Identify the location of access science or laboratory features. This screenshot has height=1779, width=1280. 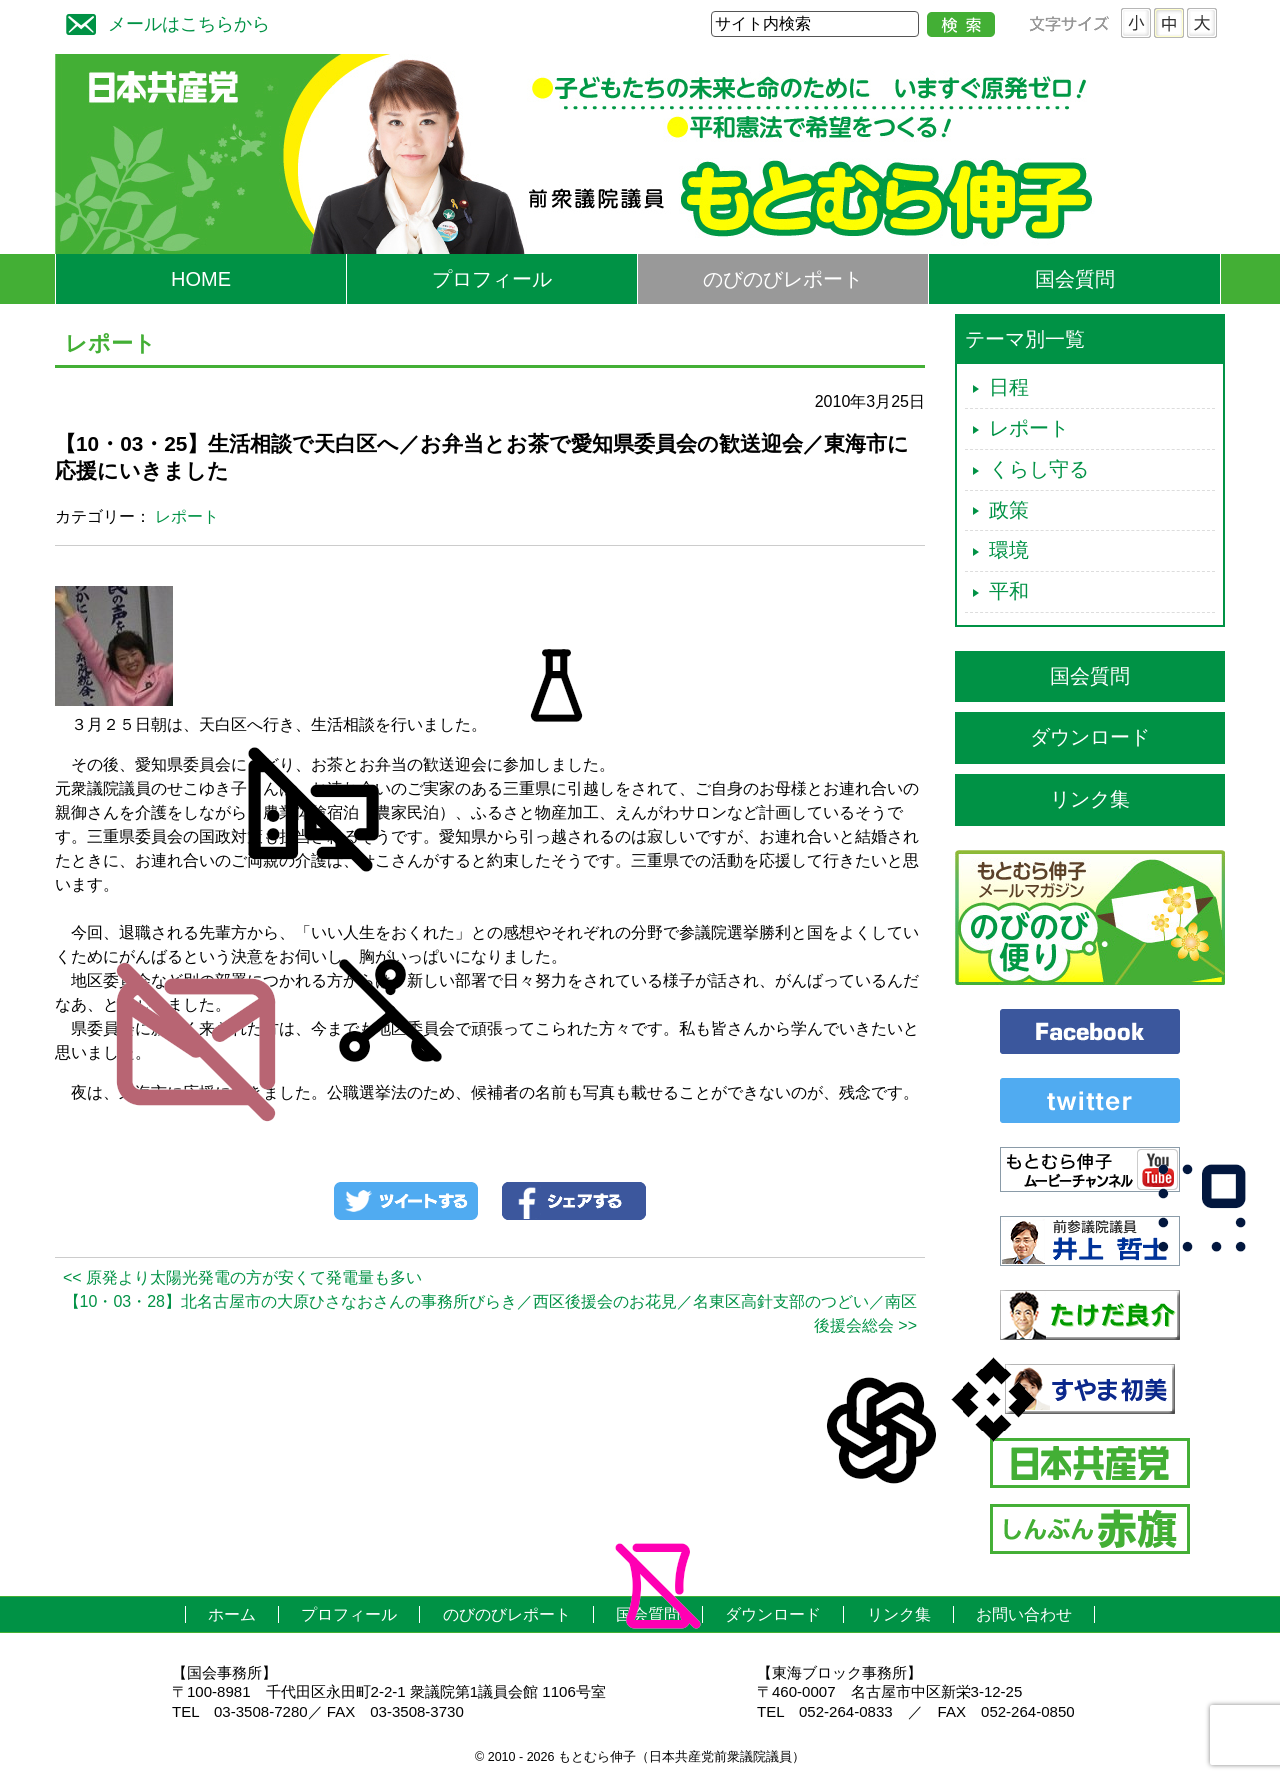
(556, 685).